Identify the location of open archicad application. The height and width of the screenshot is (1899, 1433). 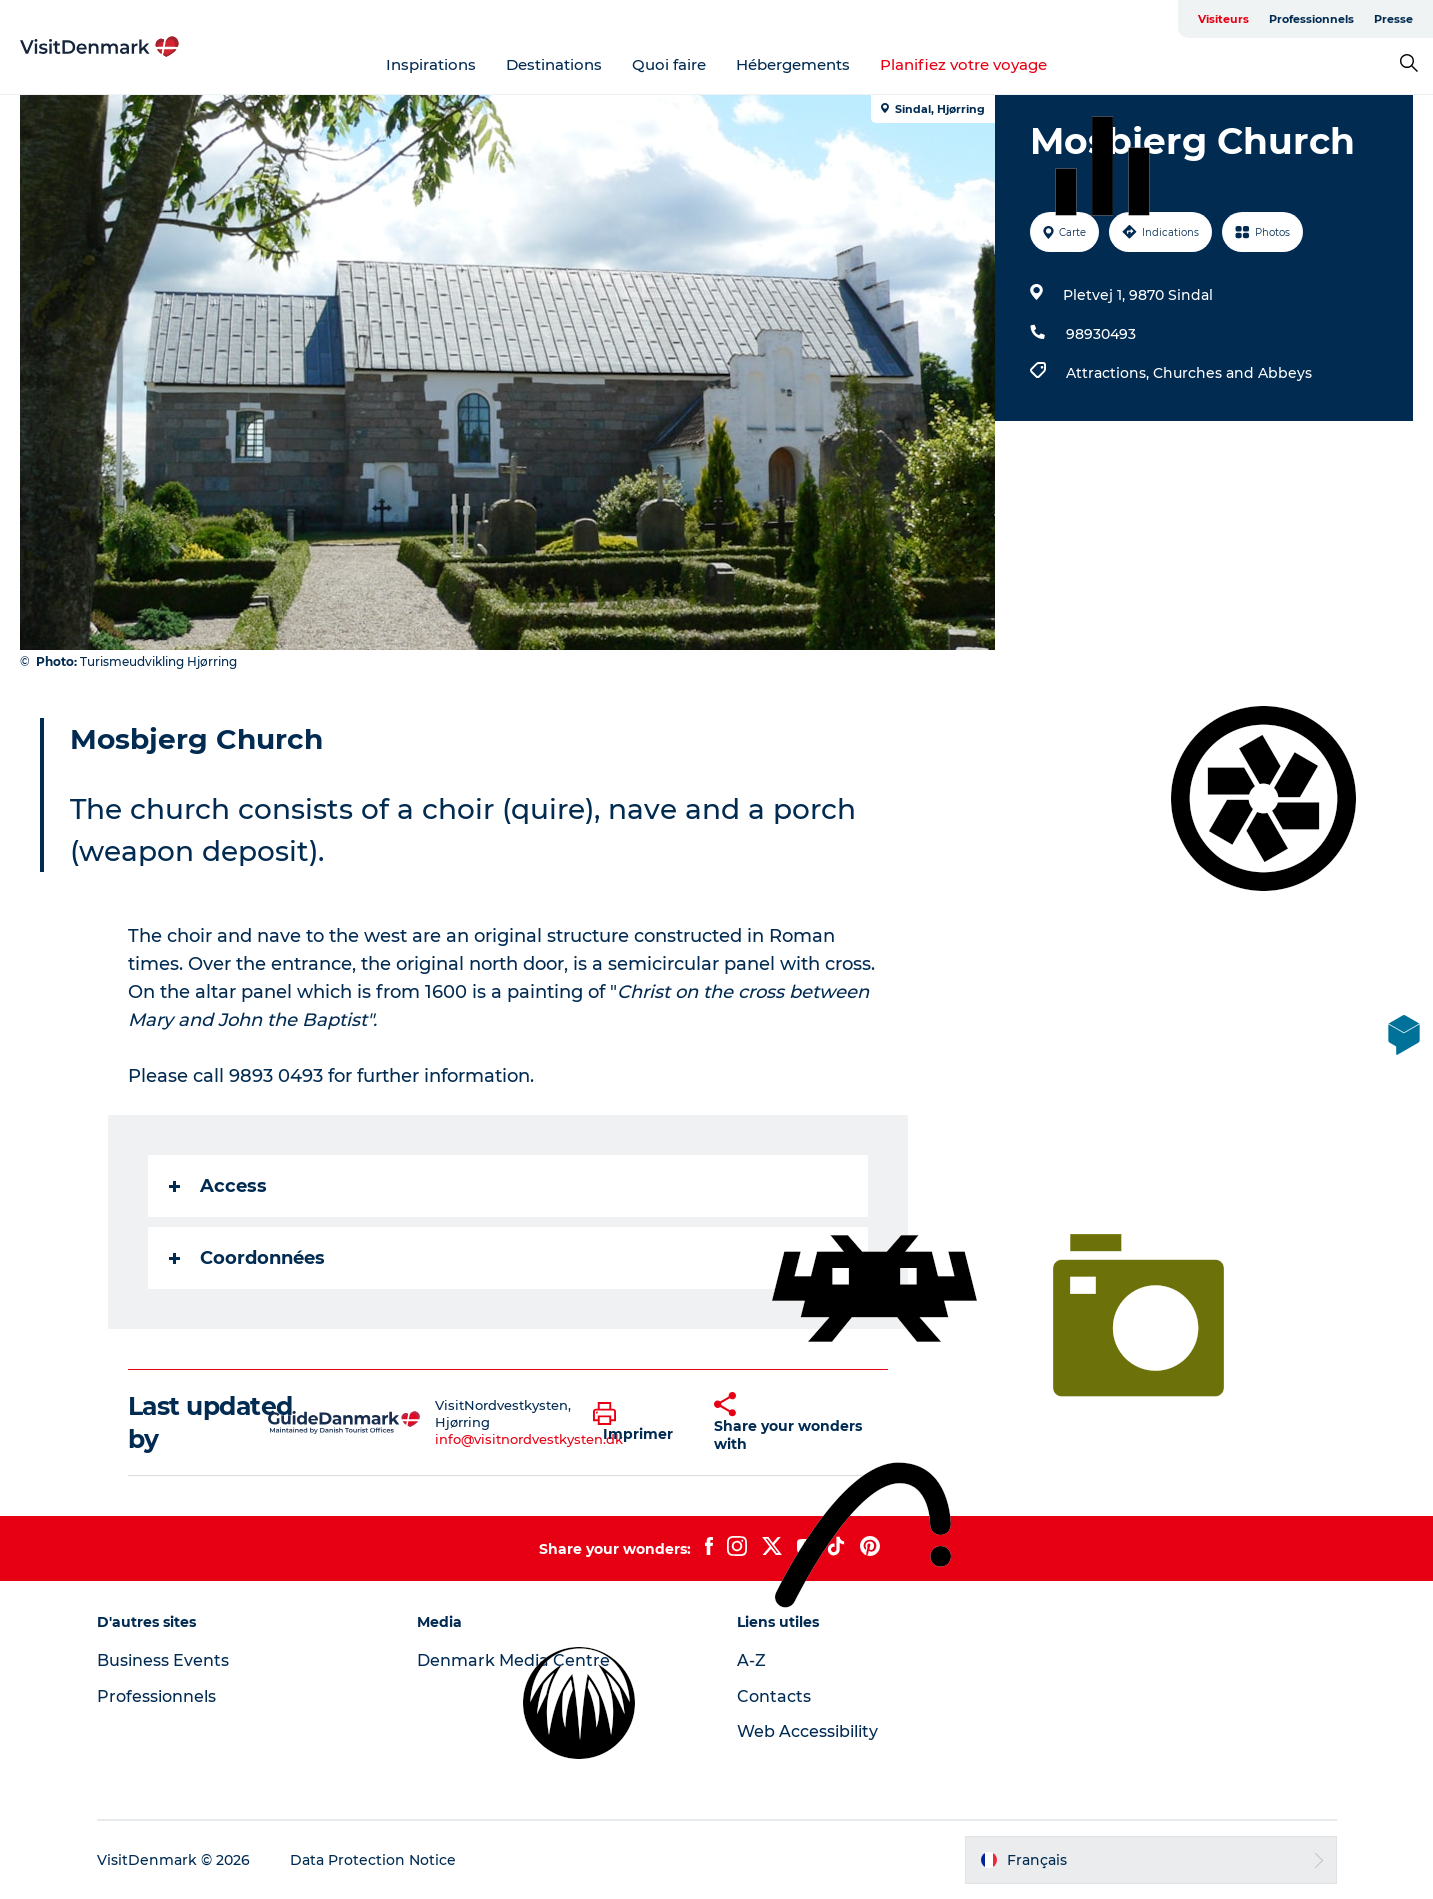
(863, 1535).